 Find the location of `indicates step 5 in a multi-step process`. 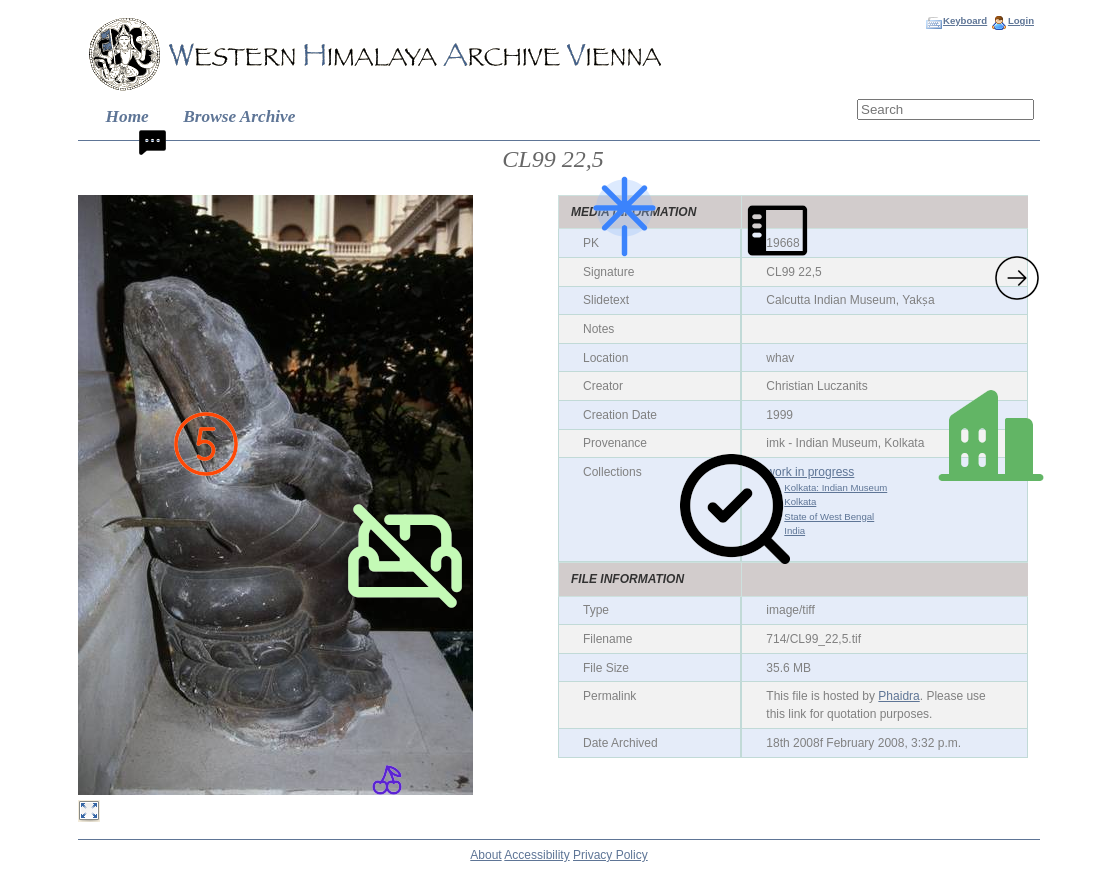

indicates step 5 in a multi-step process is located at coordinates (206, 444).